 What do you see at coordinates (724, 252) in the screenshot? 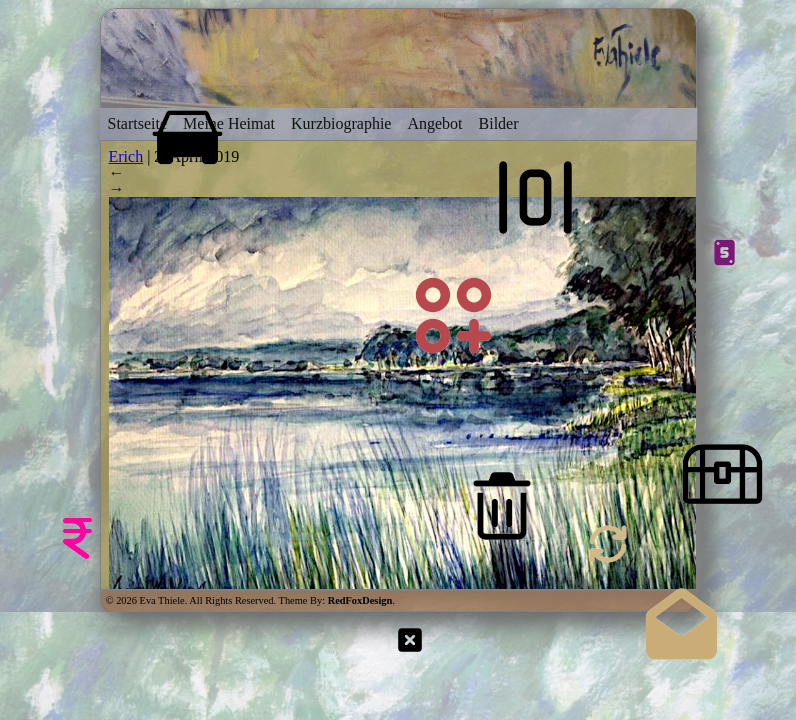
I see `select the five card in a card game` at bounding box center [724, 252].